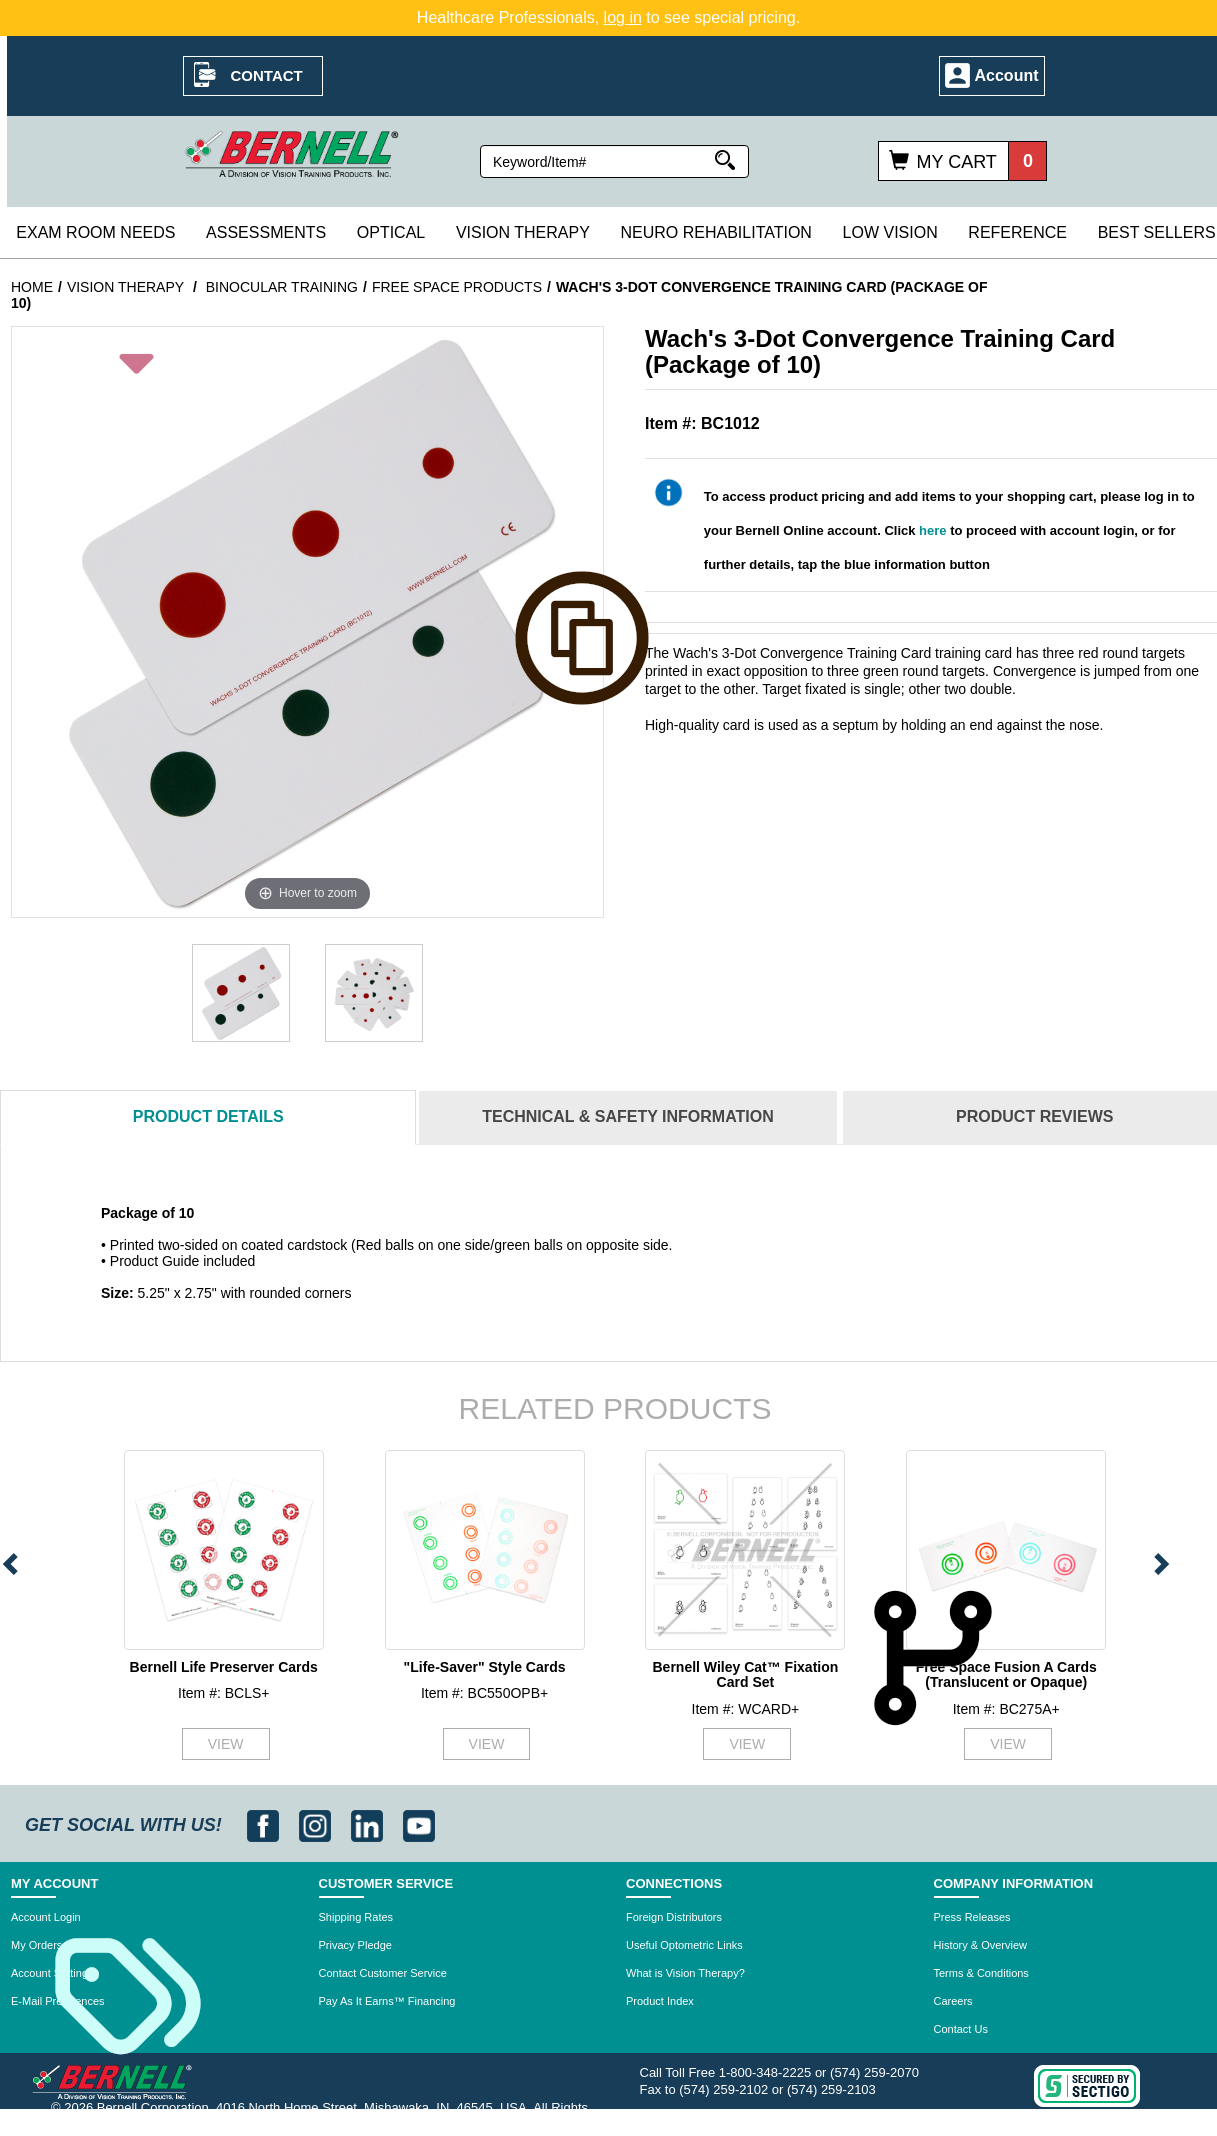 The image size is (1217, 2136). Describe the element at coordinates (933, 1658) in the screenshot. I see `view repository branches` at that location.